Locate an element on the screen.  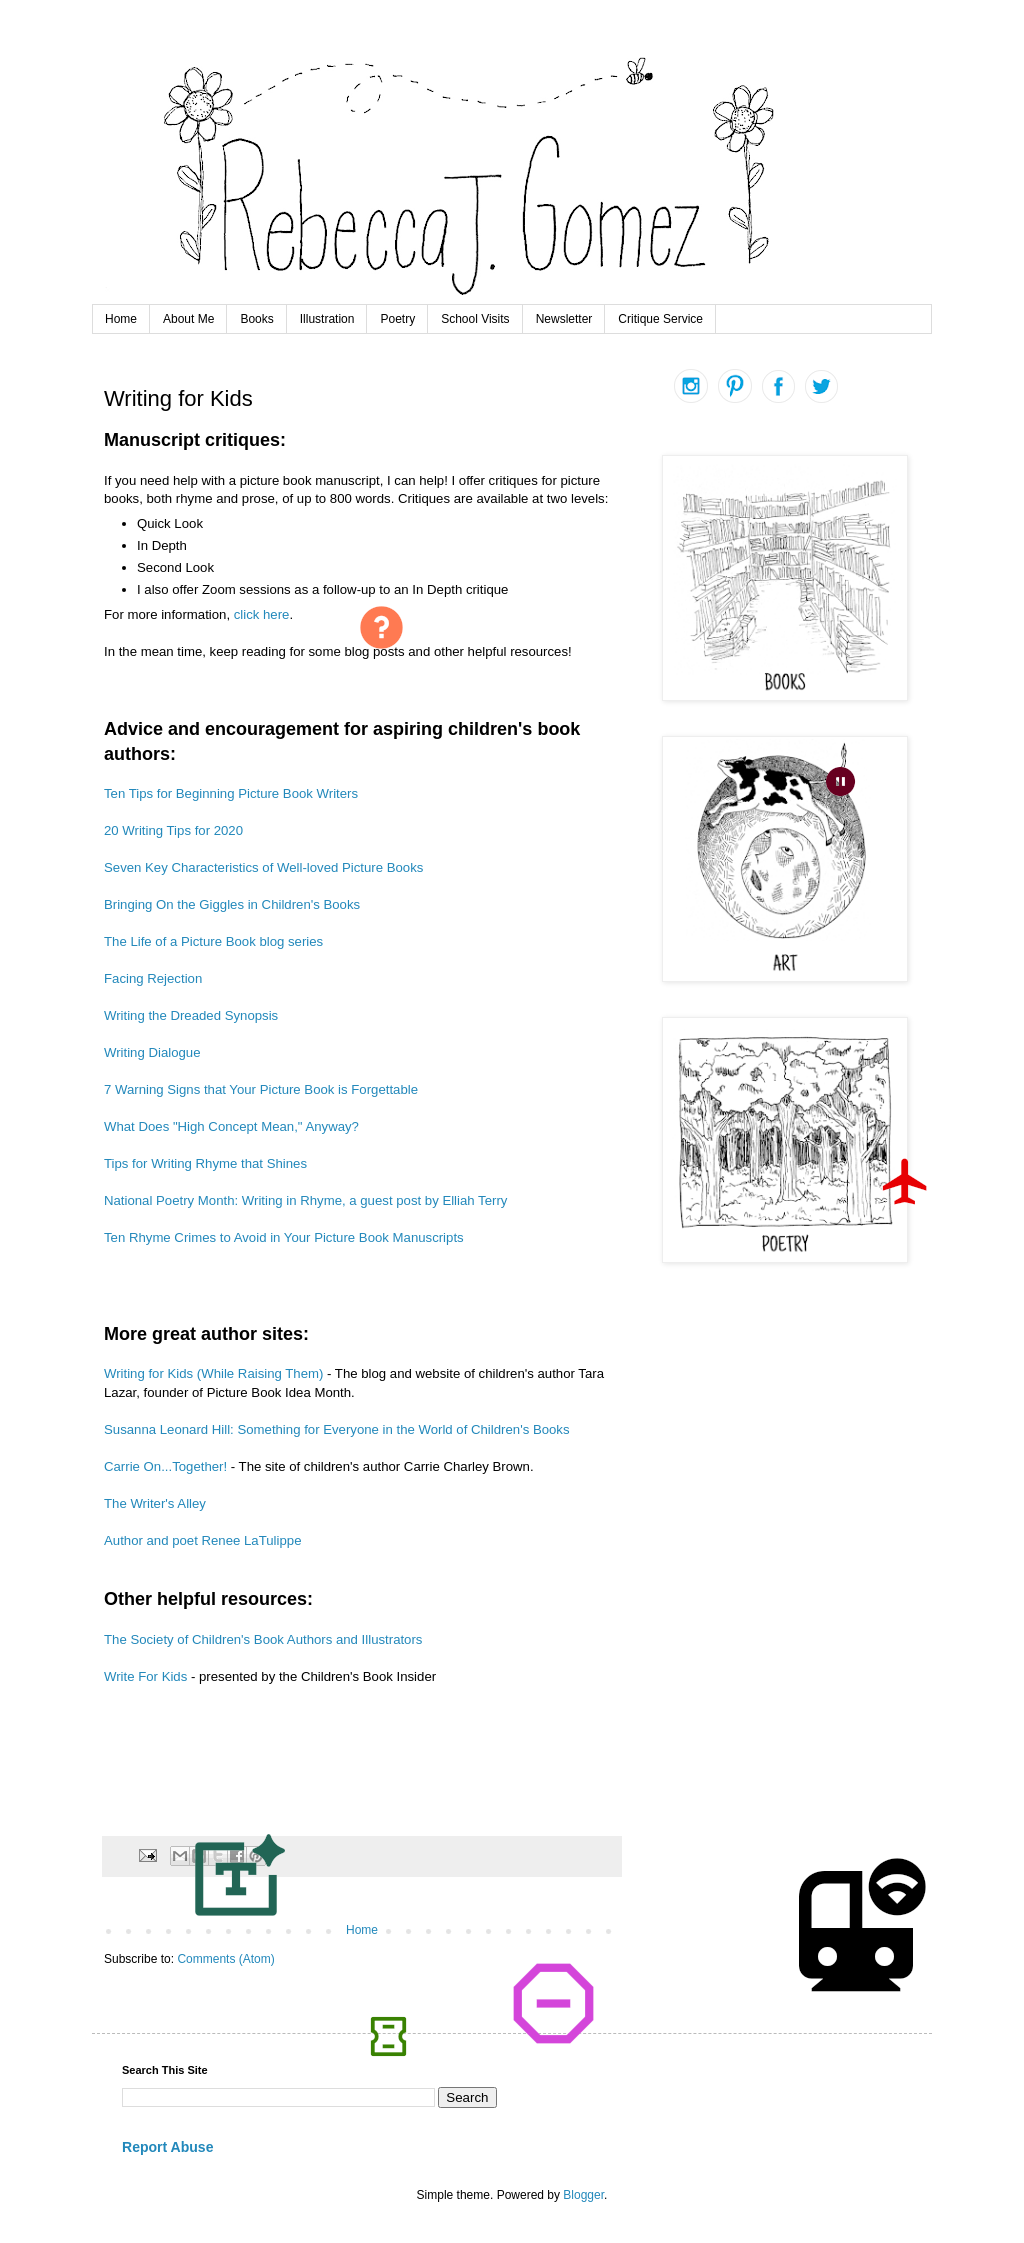
indicates spam or blocked content is located at coordinates (553, 2003).